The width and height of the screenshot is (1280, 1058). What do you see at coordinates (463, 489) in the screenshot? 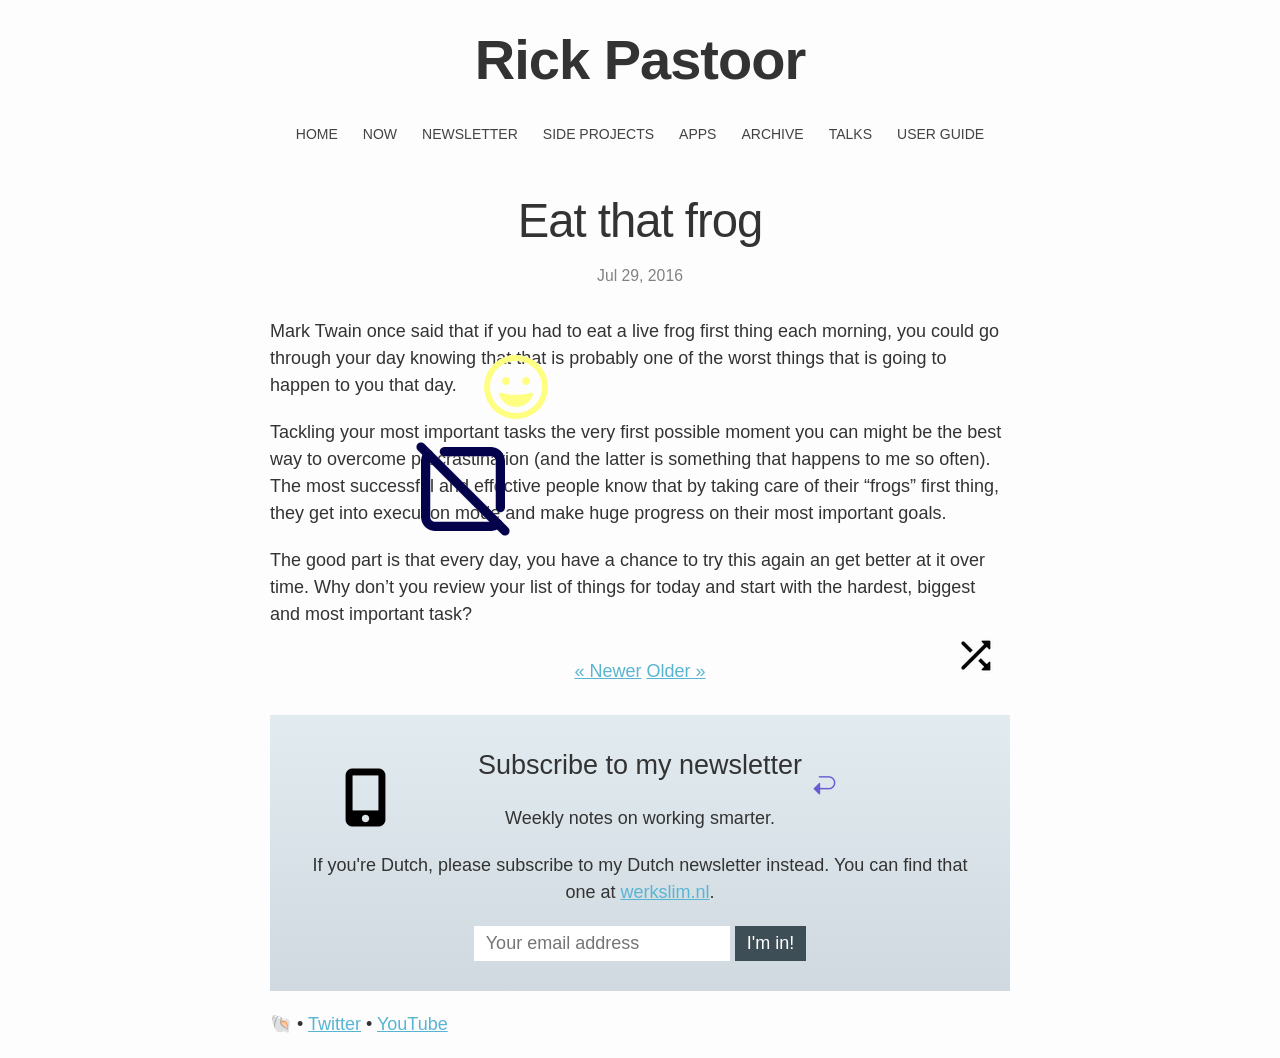
I see `disable or hide a square element` at bounding box center [463, 489].